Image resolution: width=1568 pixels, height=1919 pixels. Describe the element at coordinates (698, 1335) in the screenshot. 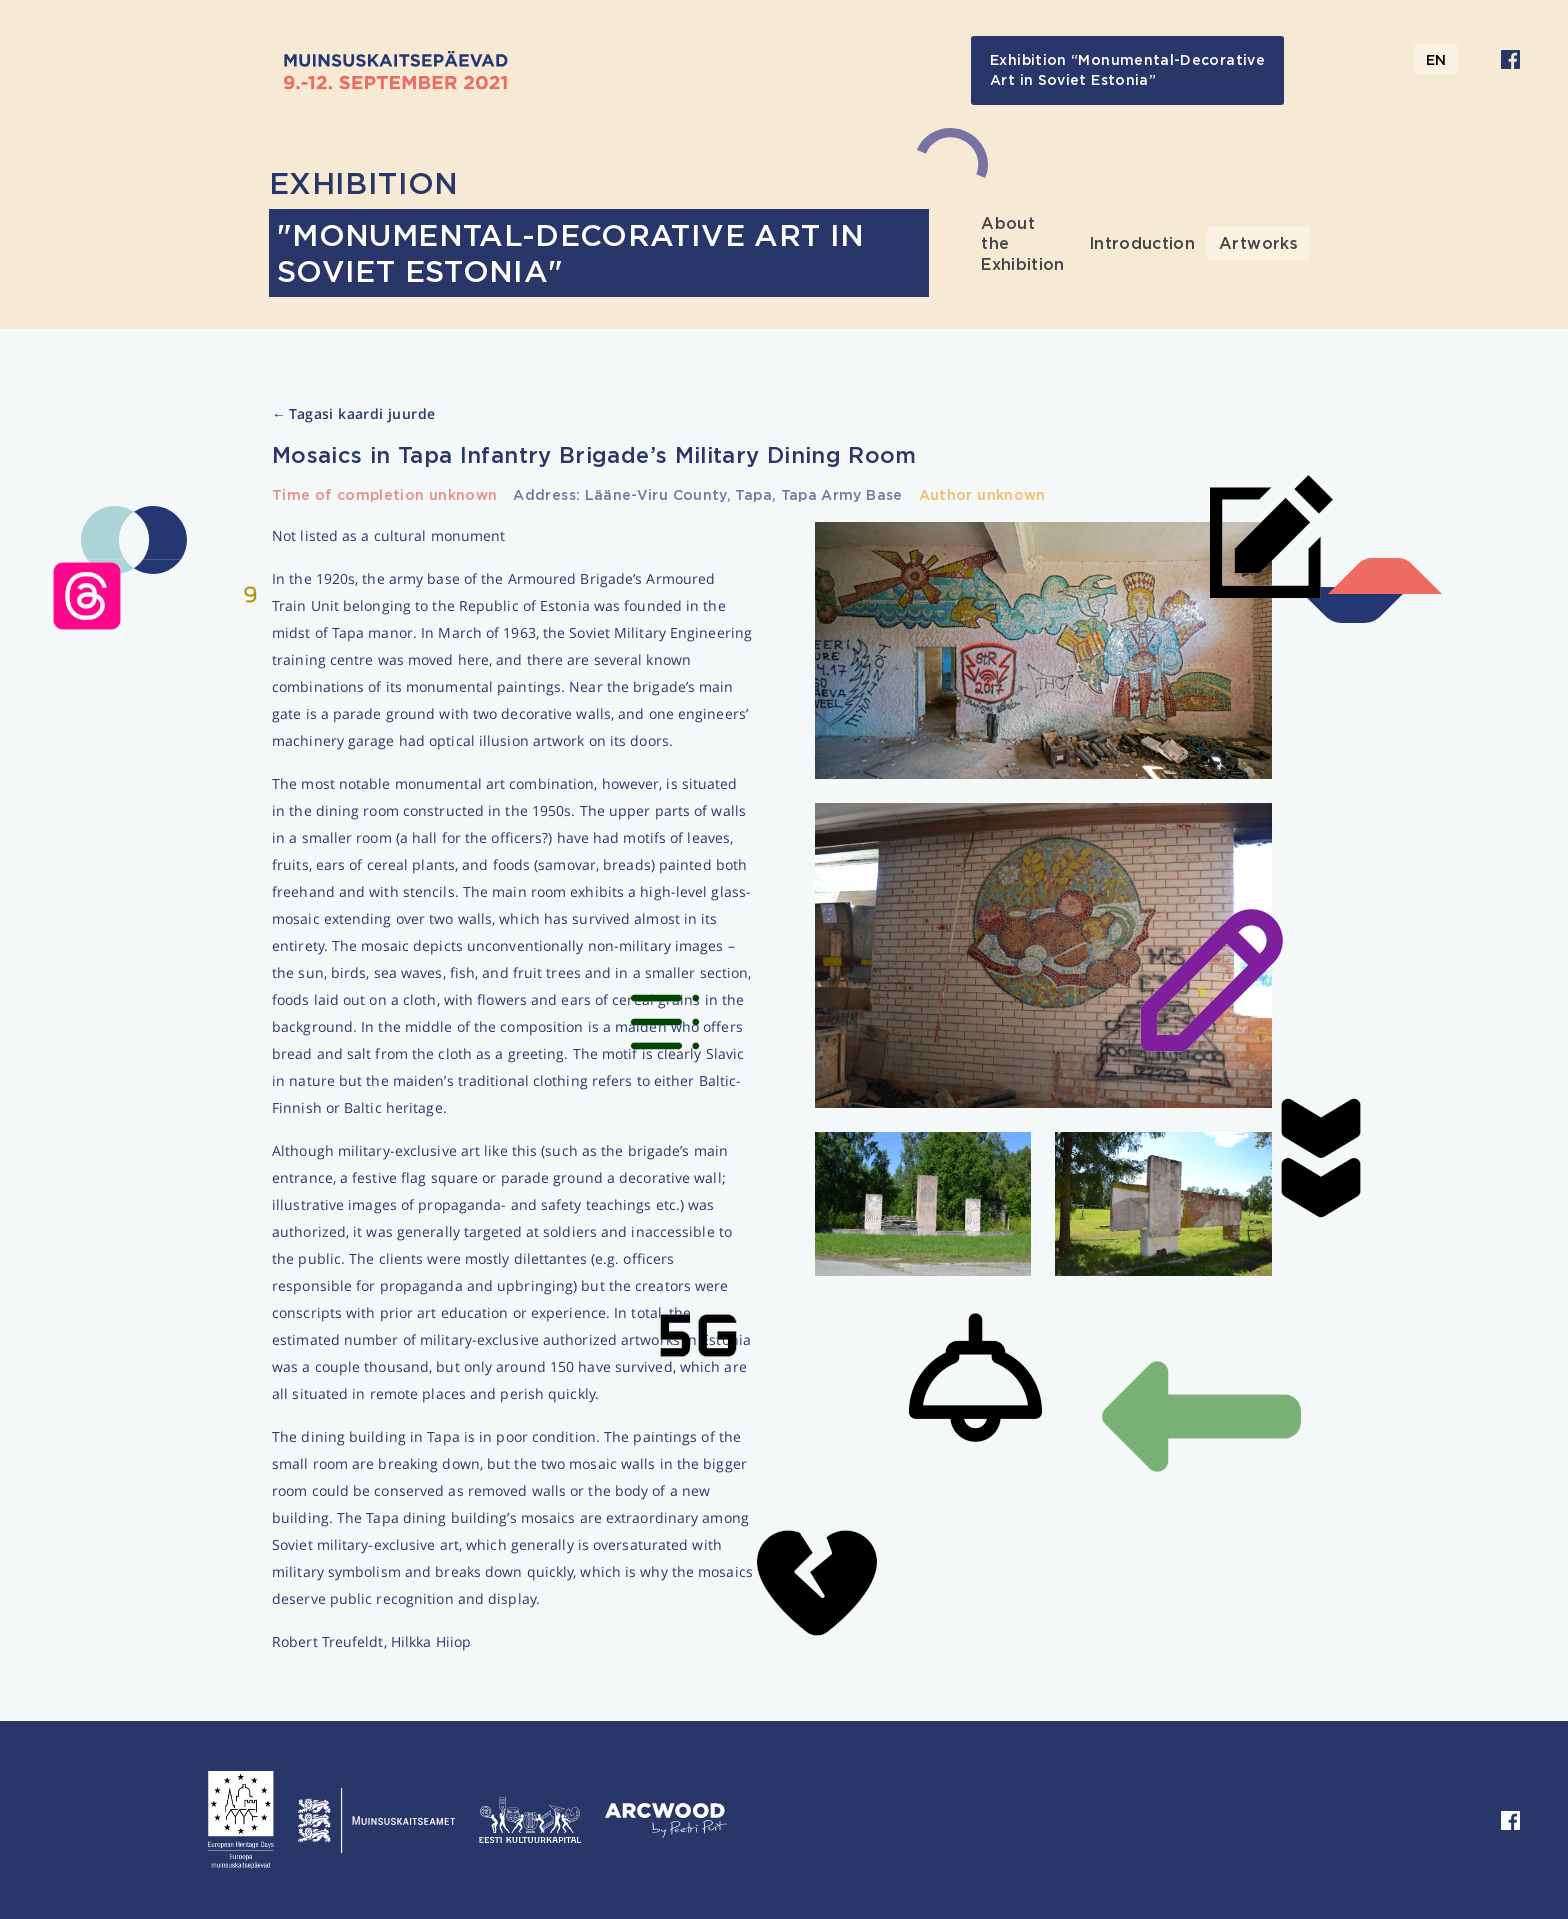

I see `indicates 5G network connectivity` at that location.